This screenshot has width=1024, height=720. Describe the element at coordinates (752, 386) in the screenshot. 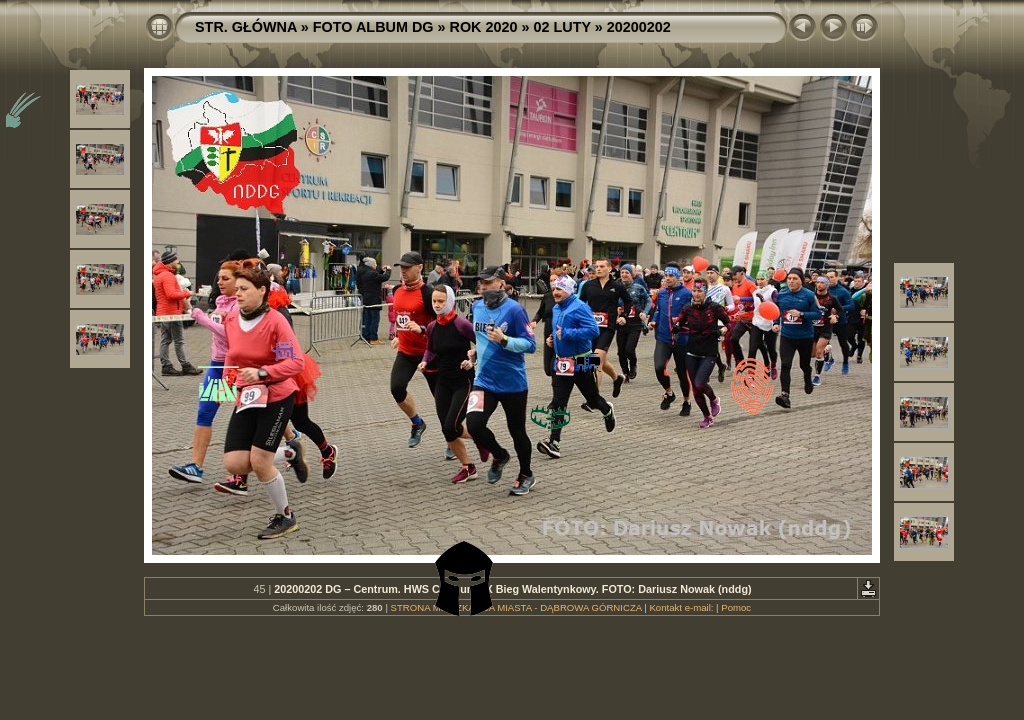

I see `authenticate using fingerprint` at that location.